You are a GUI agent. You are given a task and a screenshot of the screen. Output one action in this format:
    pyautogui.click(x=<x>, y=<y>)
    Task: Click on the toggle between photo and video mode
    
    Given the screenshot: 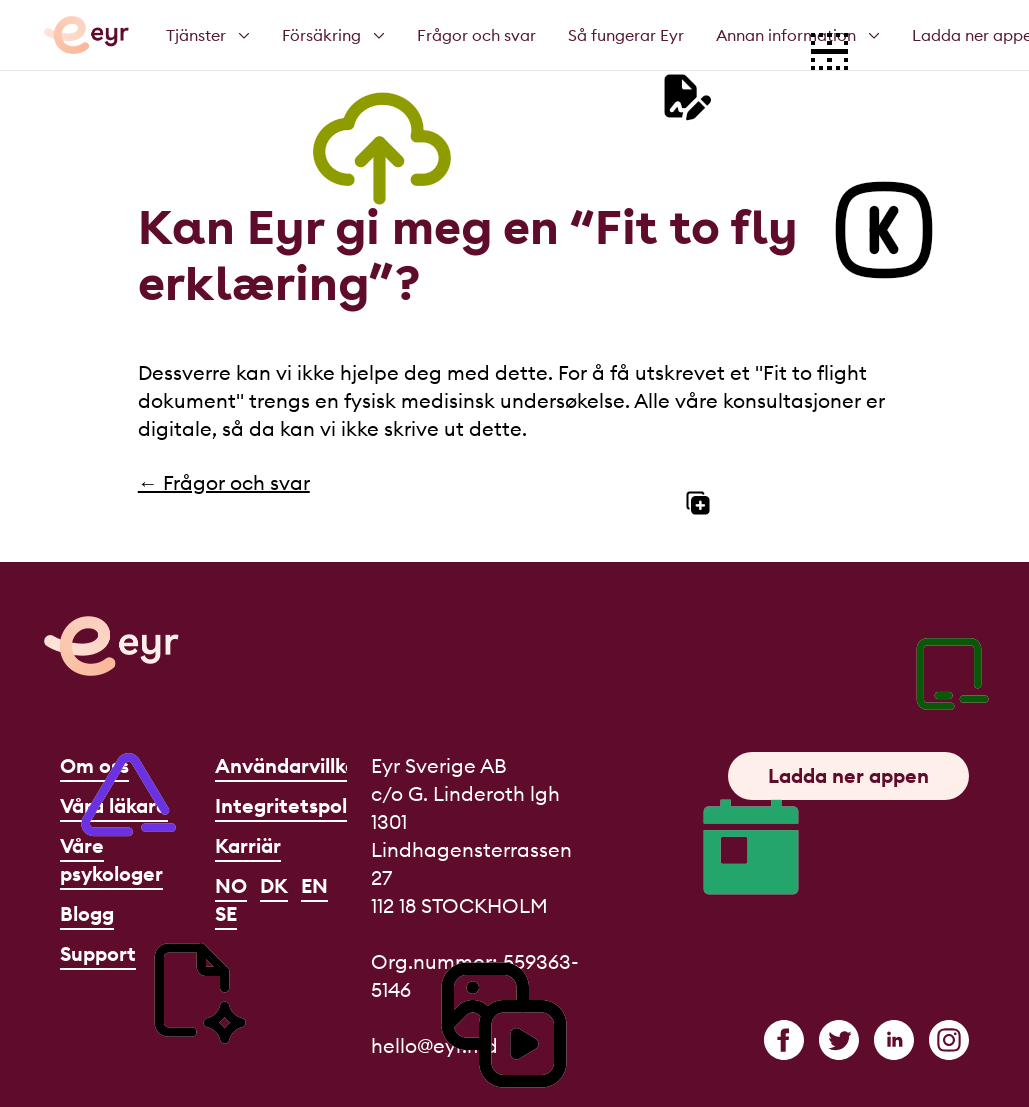 What is the action you would take?
    pyautogui.click(x=504, y=1025)
    